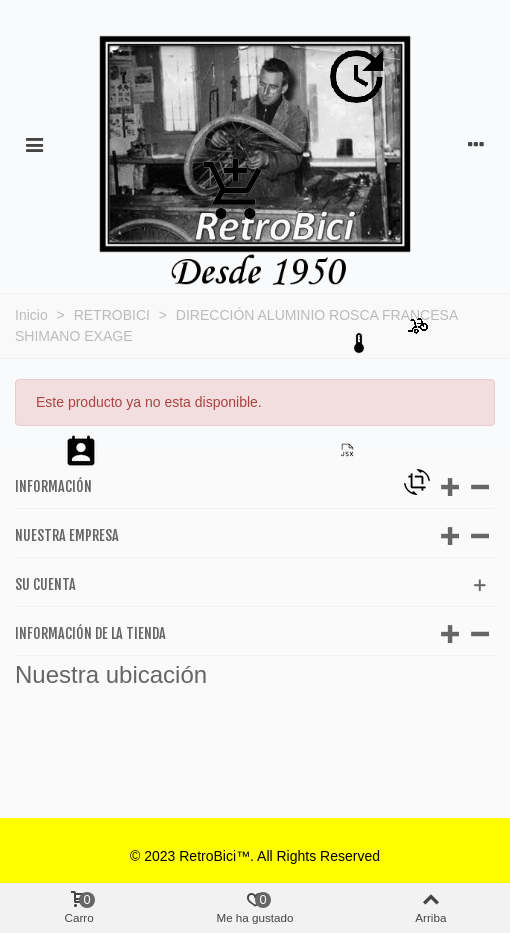  I want to click on jsx file type indicator, so click(347, 450).